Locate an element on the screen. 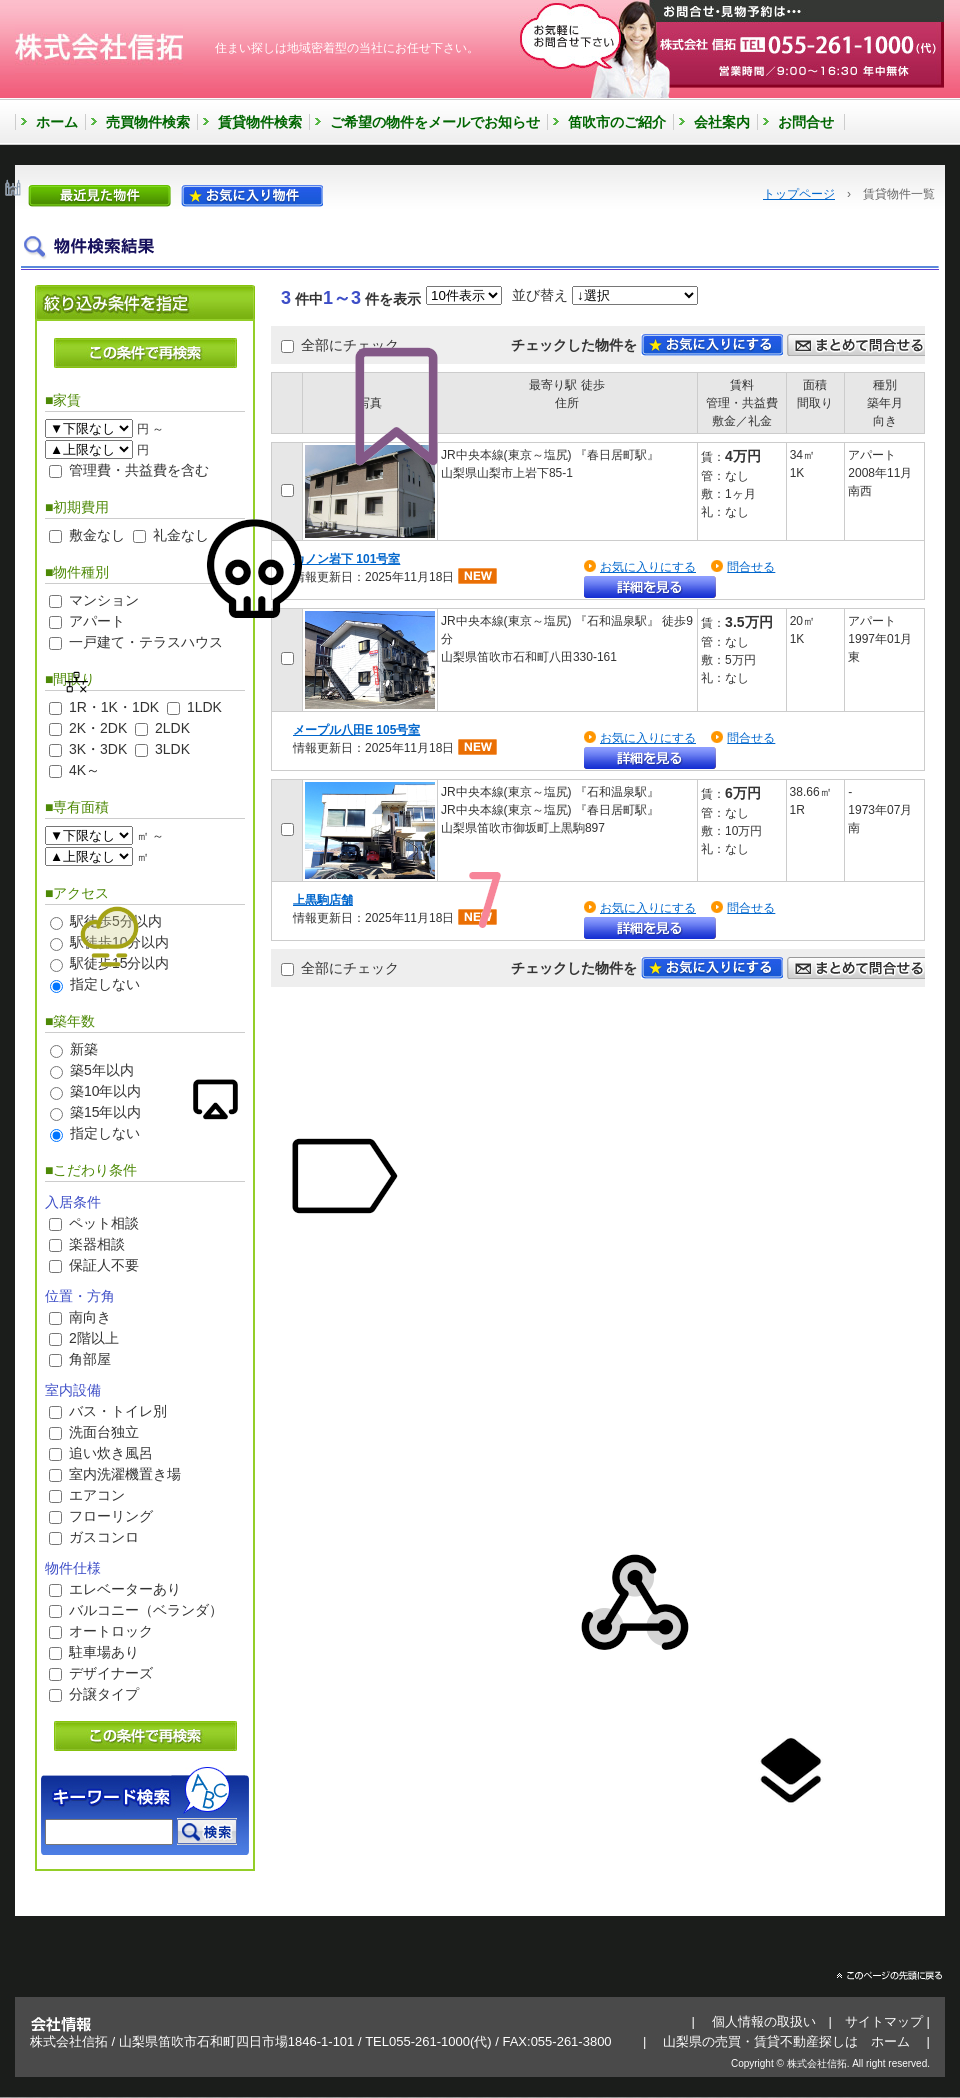  network connection unavailable or disconnected is located at coordinates (76, 682).